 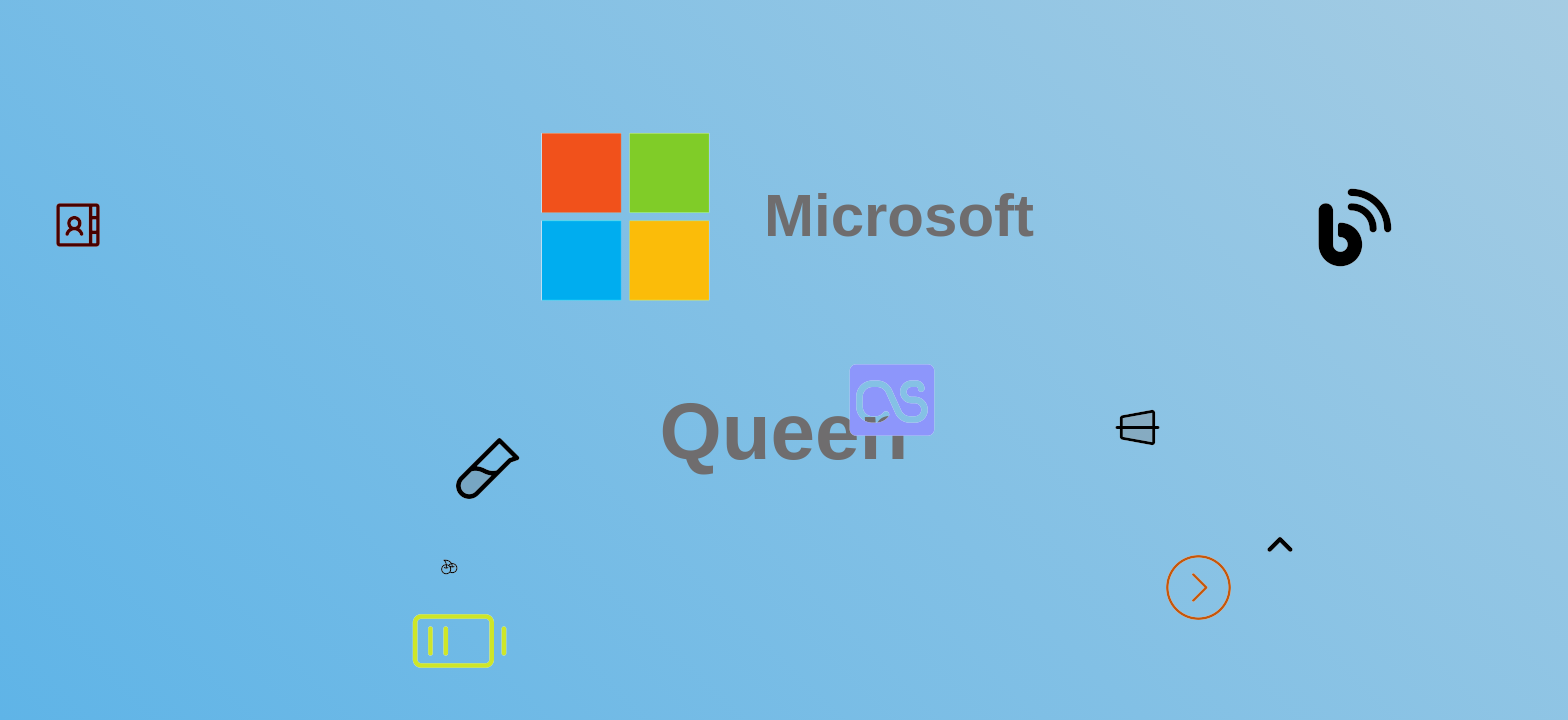 I want to click on collapse an expanded section, so click(x=1280, y=545).